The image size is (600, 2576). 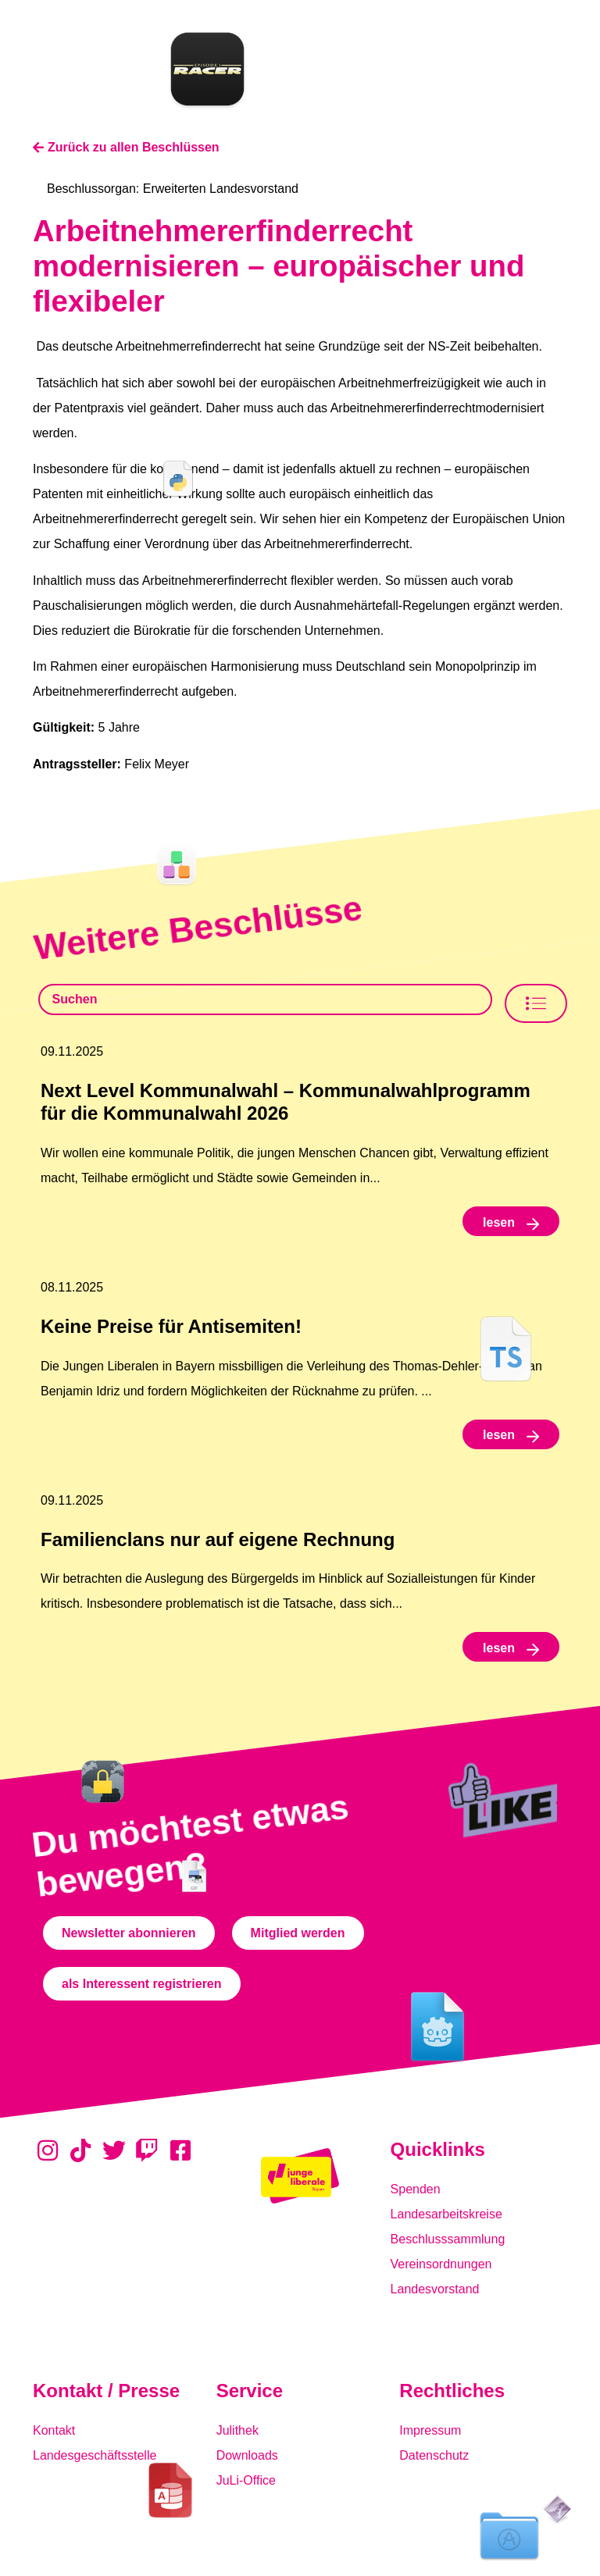 What do you see at coordinates (438, 2028) in the screenshot?
I see `a GDScript file associated with the Godot game engine` at bounding box center [438, 2028].